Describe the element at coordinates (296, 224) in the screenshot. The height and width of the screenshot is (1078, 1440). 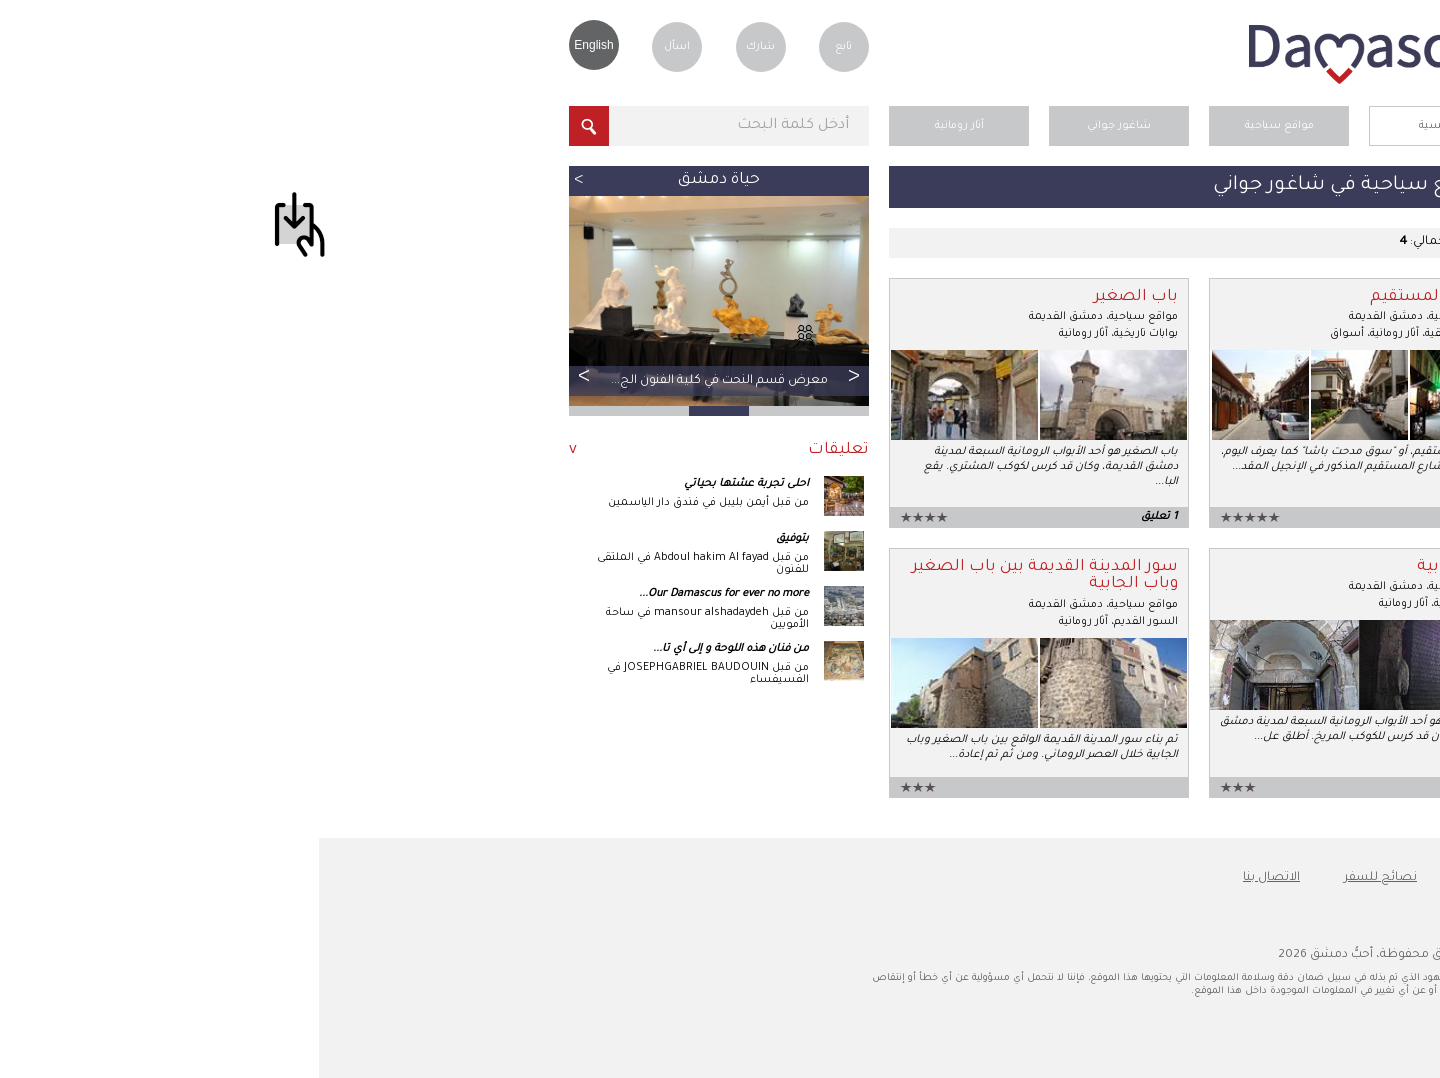
I see `withdraw cash or funds` at that location.